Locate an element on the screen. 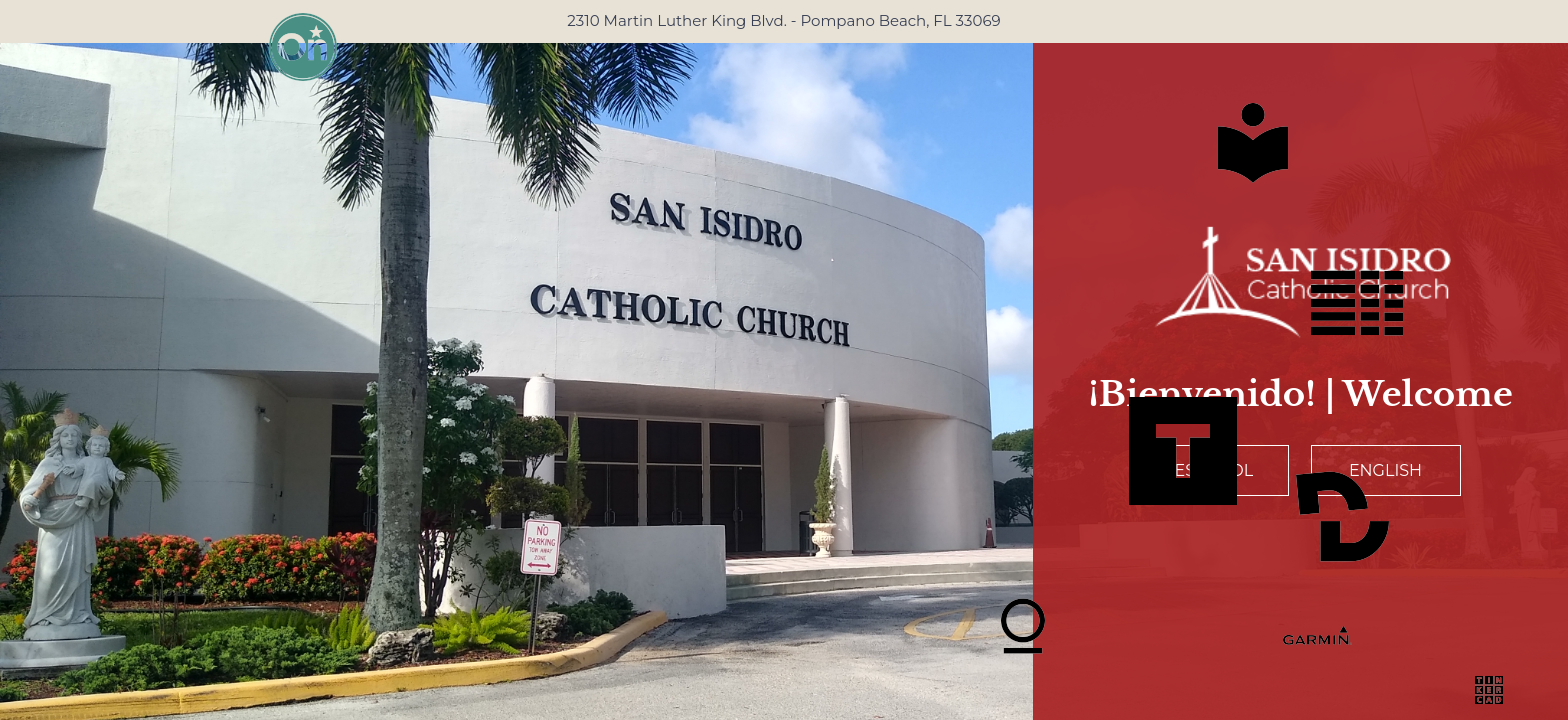 This screenshot has width=1568, height=720. visit server fault community is located at coordinates (1357, 303).